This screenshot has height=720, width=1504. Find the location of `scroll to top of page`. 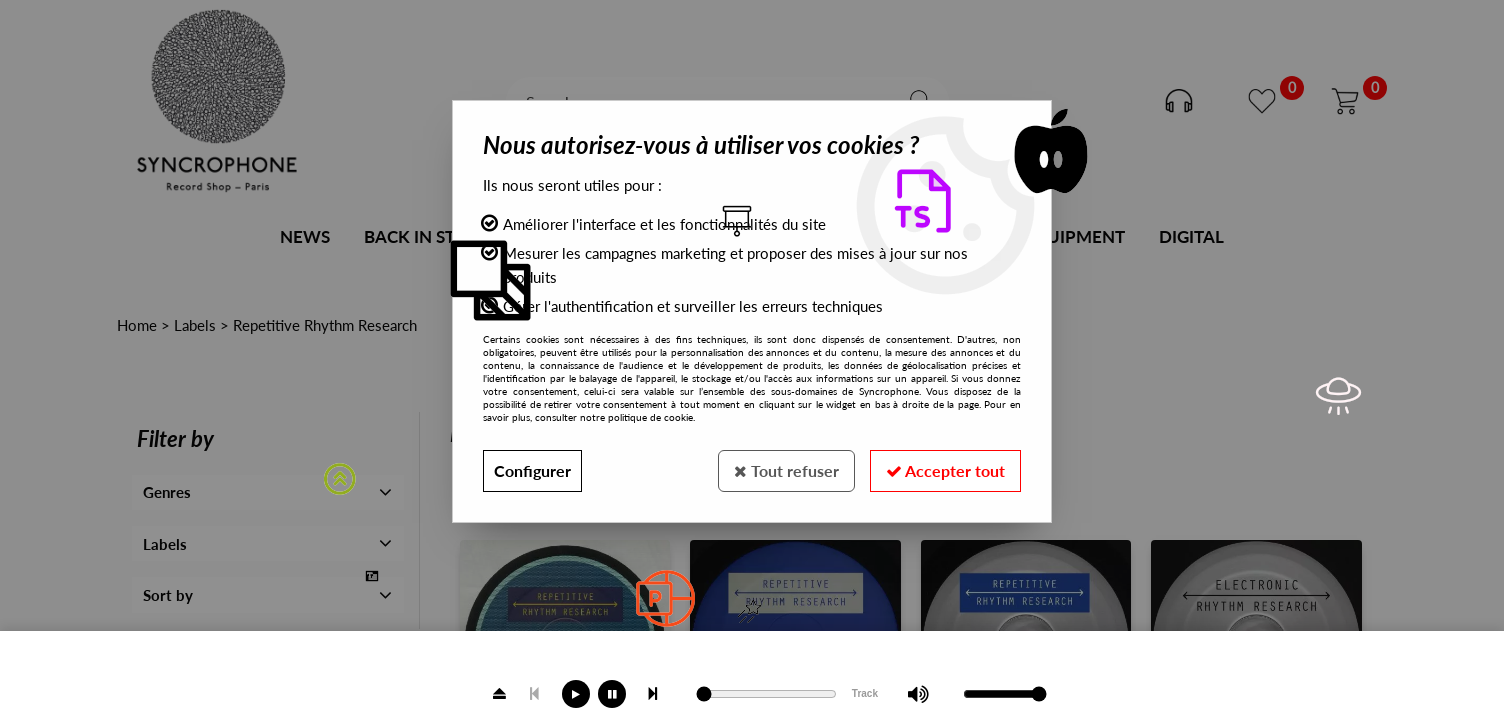

scroll to top of page is located at coordinates (340, 479).